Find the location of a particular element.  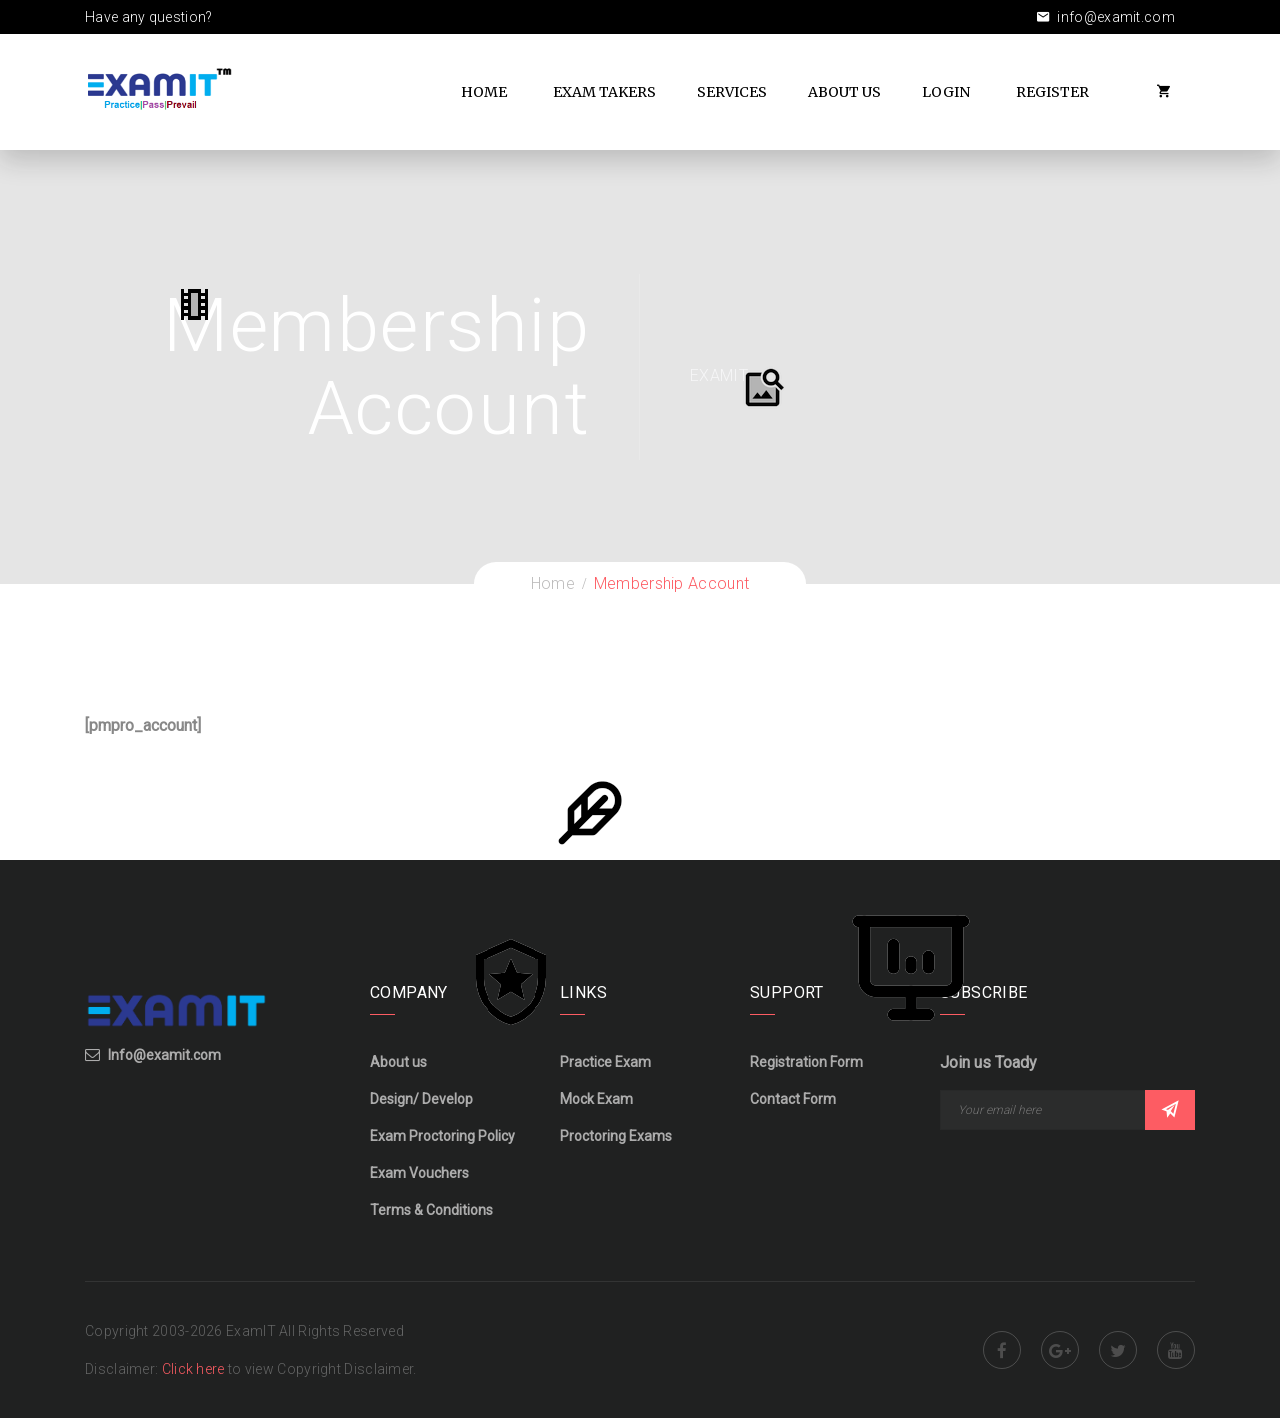

access movies or video content is located at coordinates (194, 304).